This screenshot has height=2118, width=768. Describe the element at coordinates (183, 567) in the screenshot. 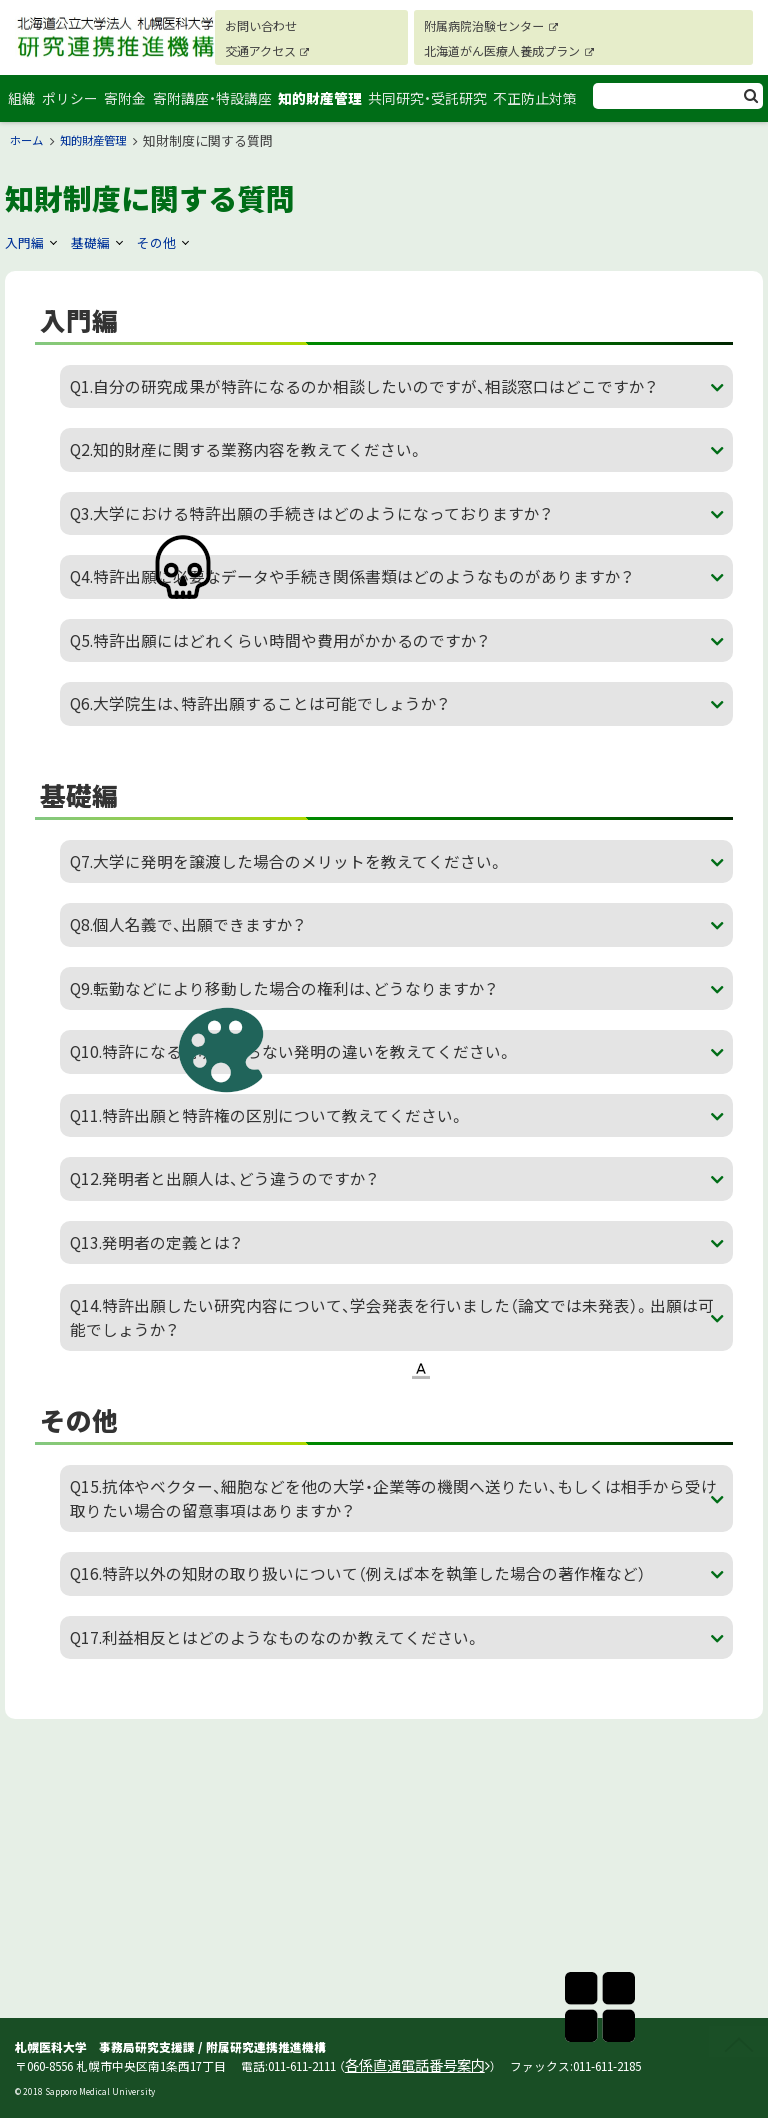

I see `indicates dangerous or harmful content` at that location.